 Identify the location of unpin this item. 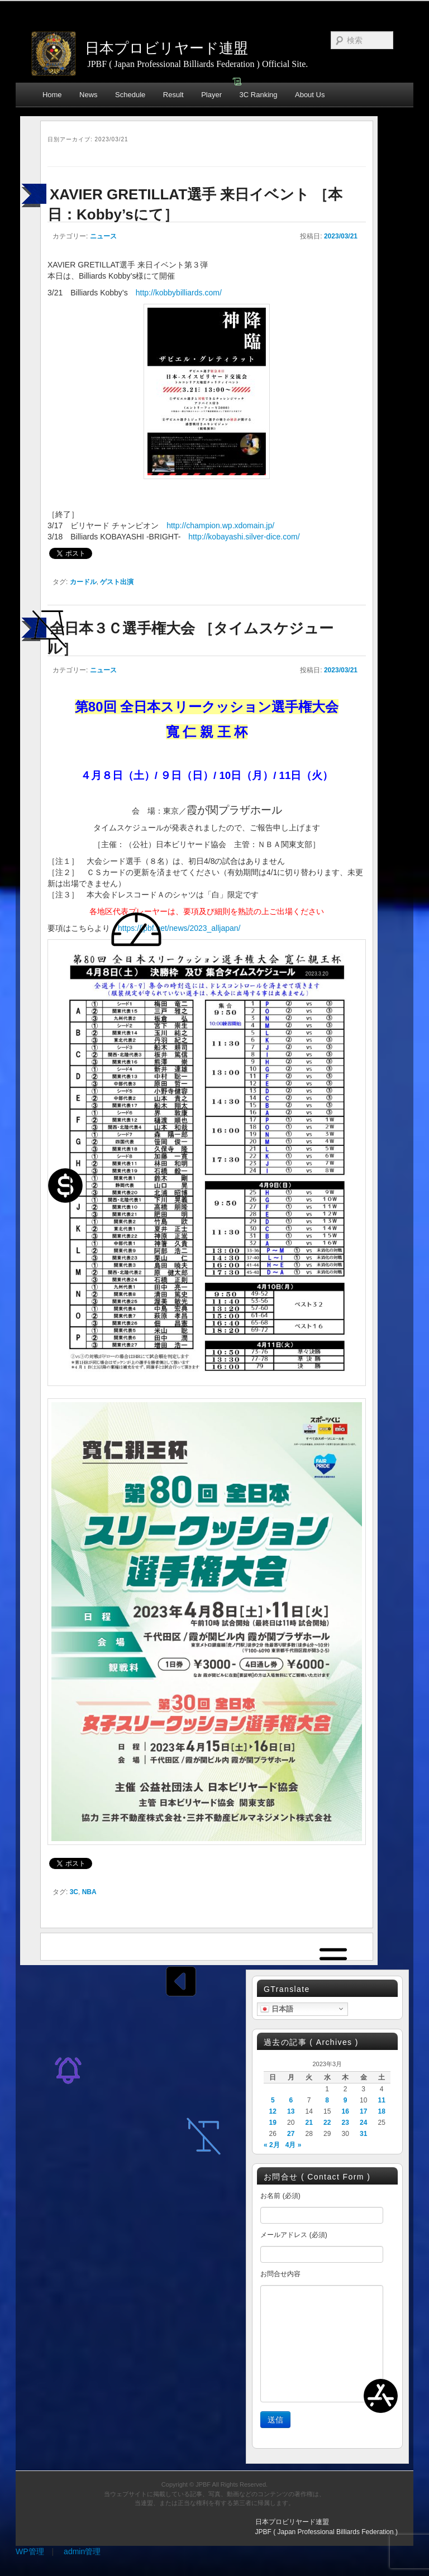
(49, 629).